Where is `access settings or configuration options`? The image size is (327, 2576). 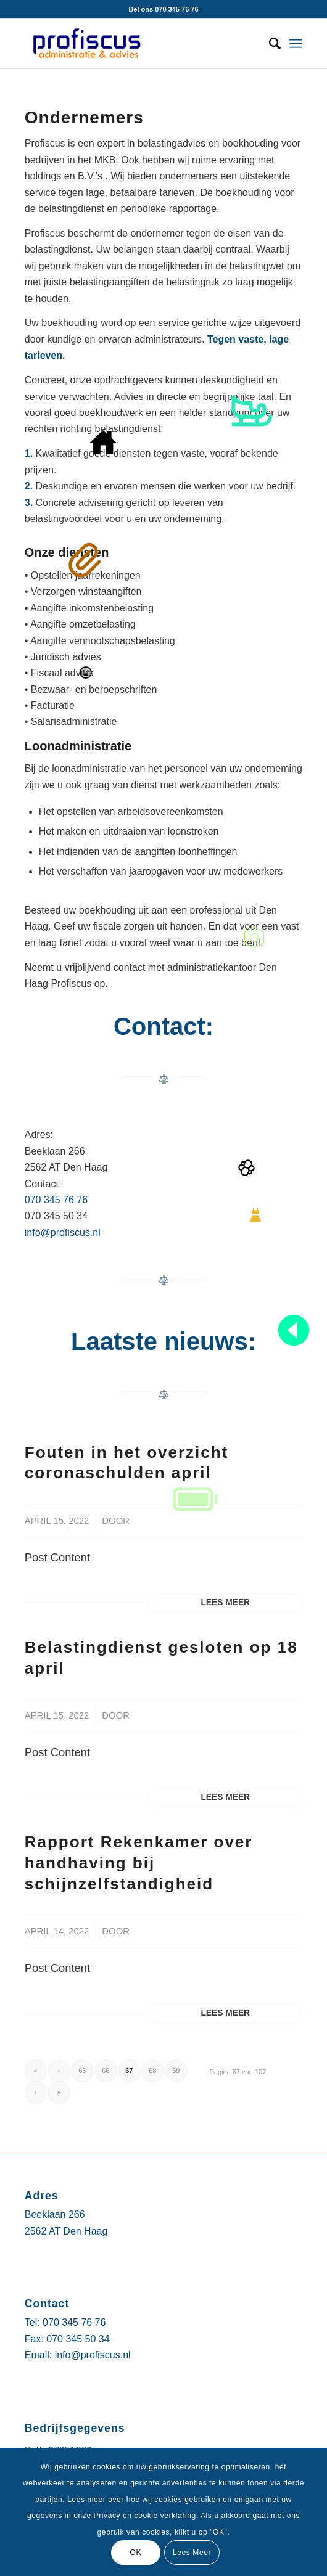
access settings or configuration options is located at coordinates (254, 938).